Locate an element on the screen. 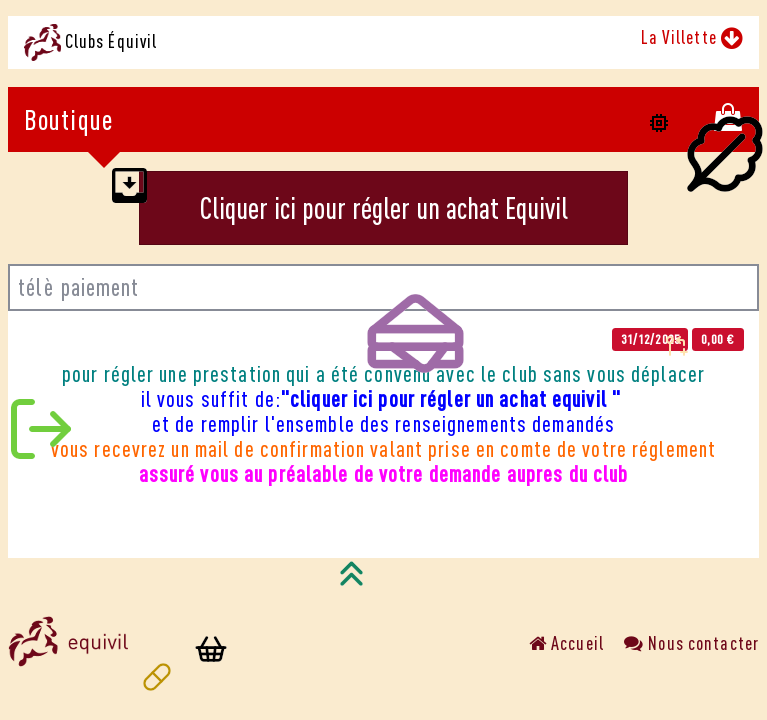  access medication reminders or prescriptions is located at coordinates (157, 677).